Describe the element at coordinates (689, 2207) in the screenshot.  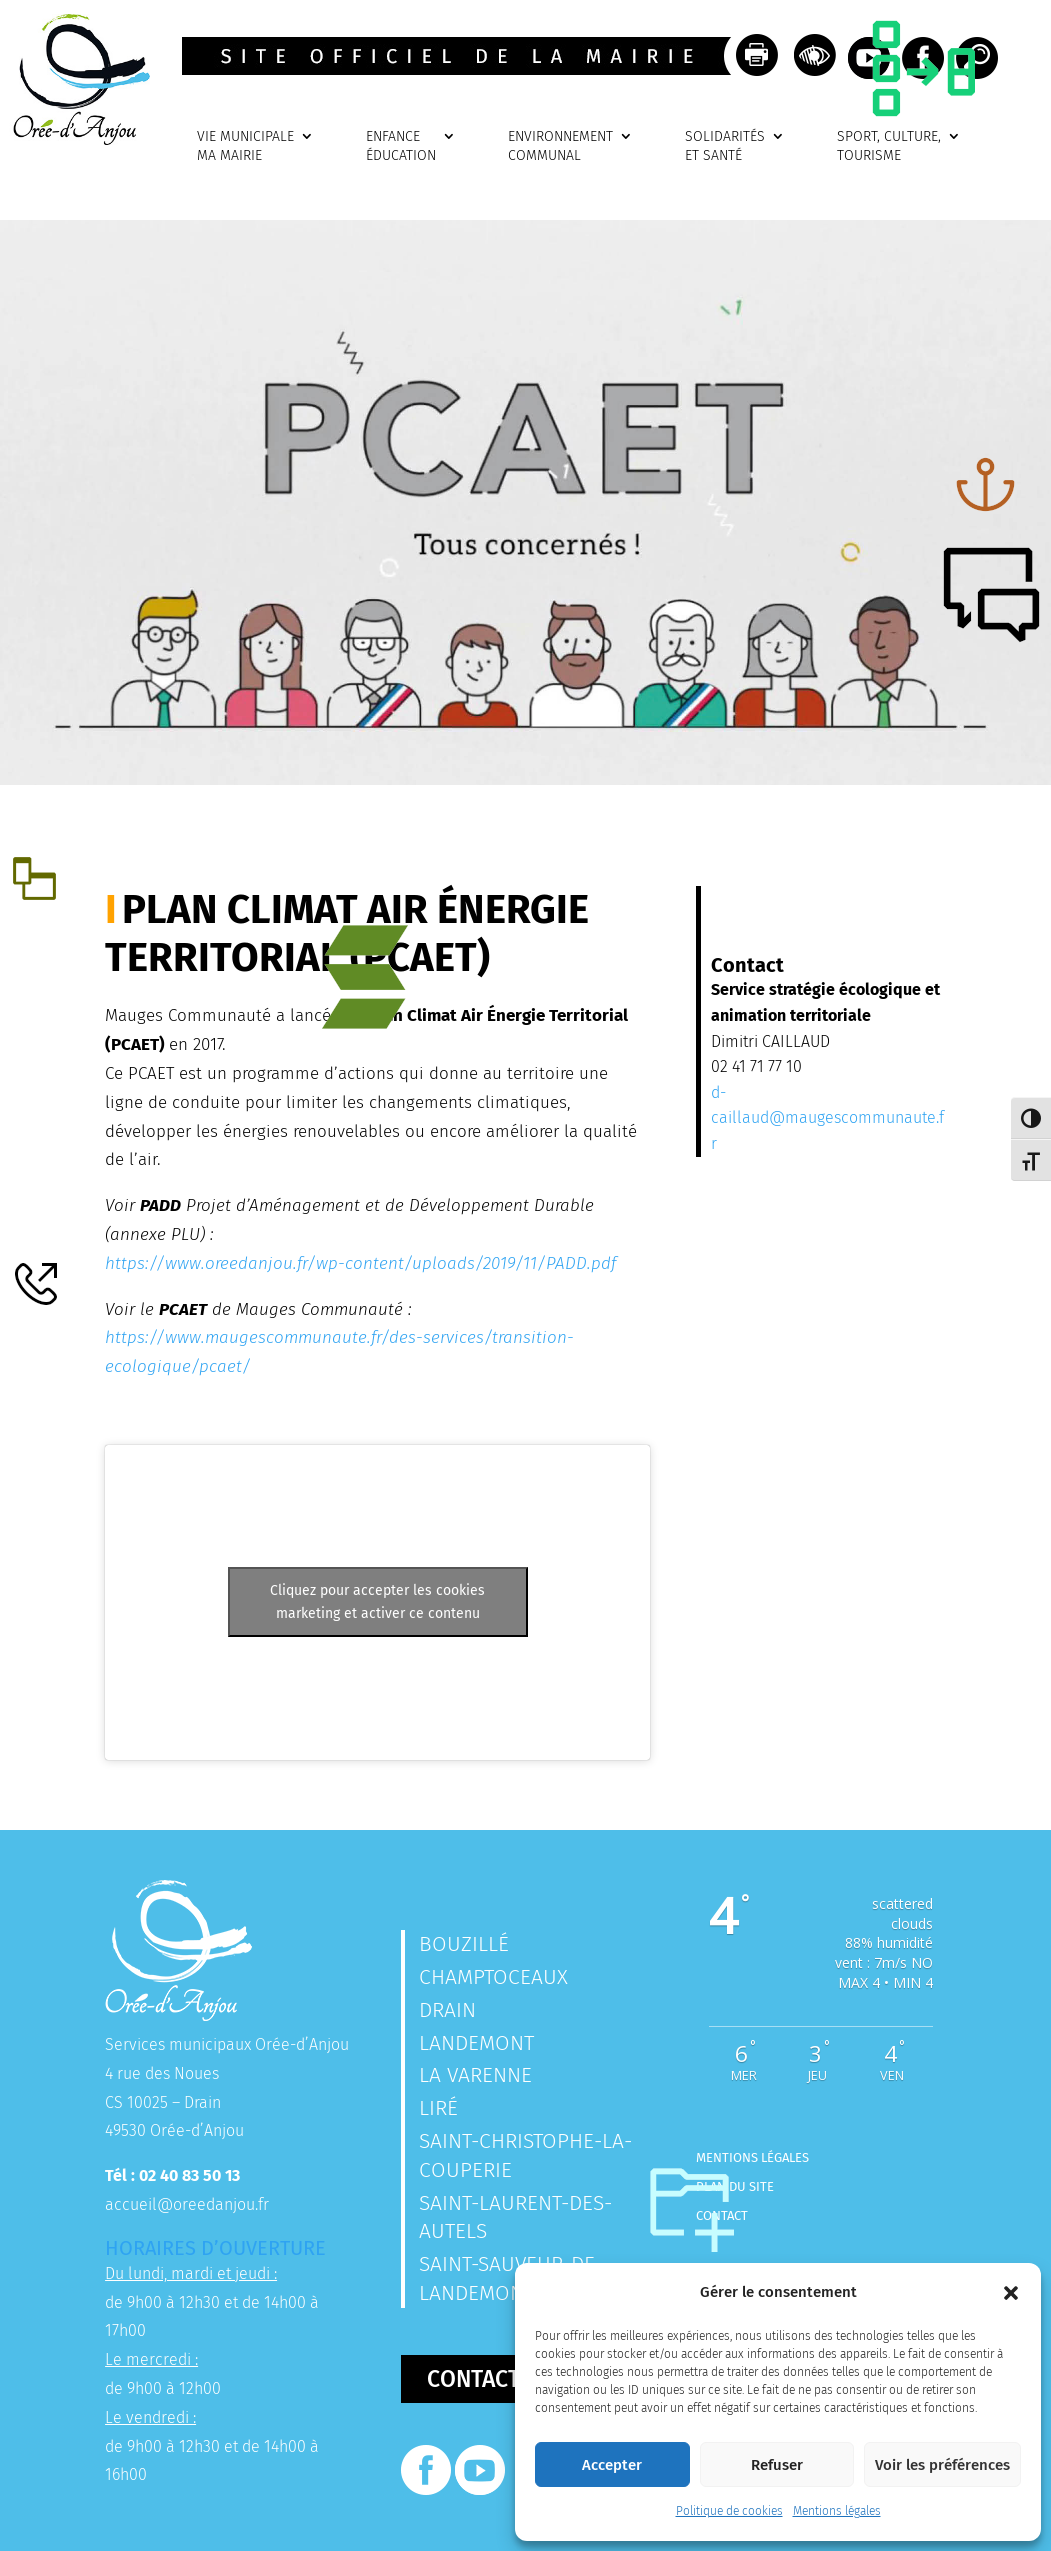
I see `create a new folder` at that location.